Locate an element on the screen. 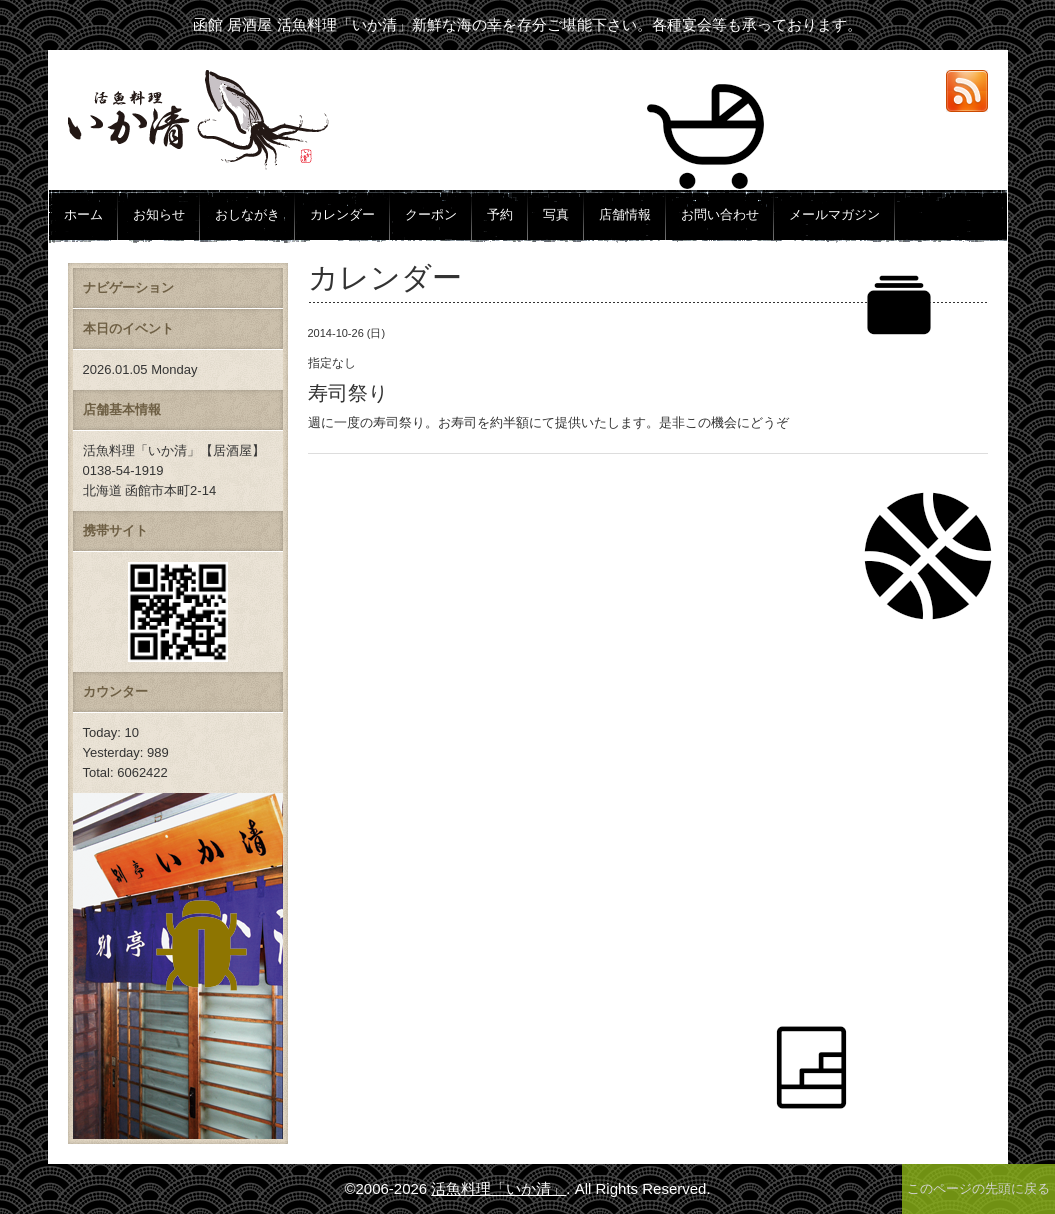 This screenshot has width=1055, height=1214. indicates stairs or stairway access is located at coordinates (811, 1067).